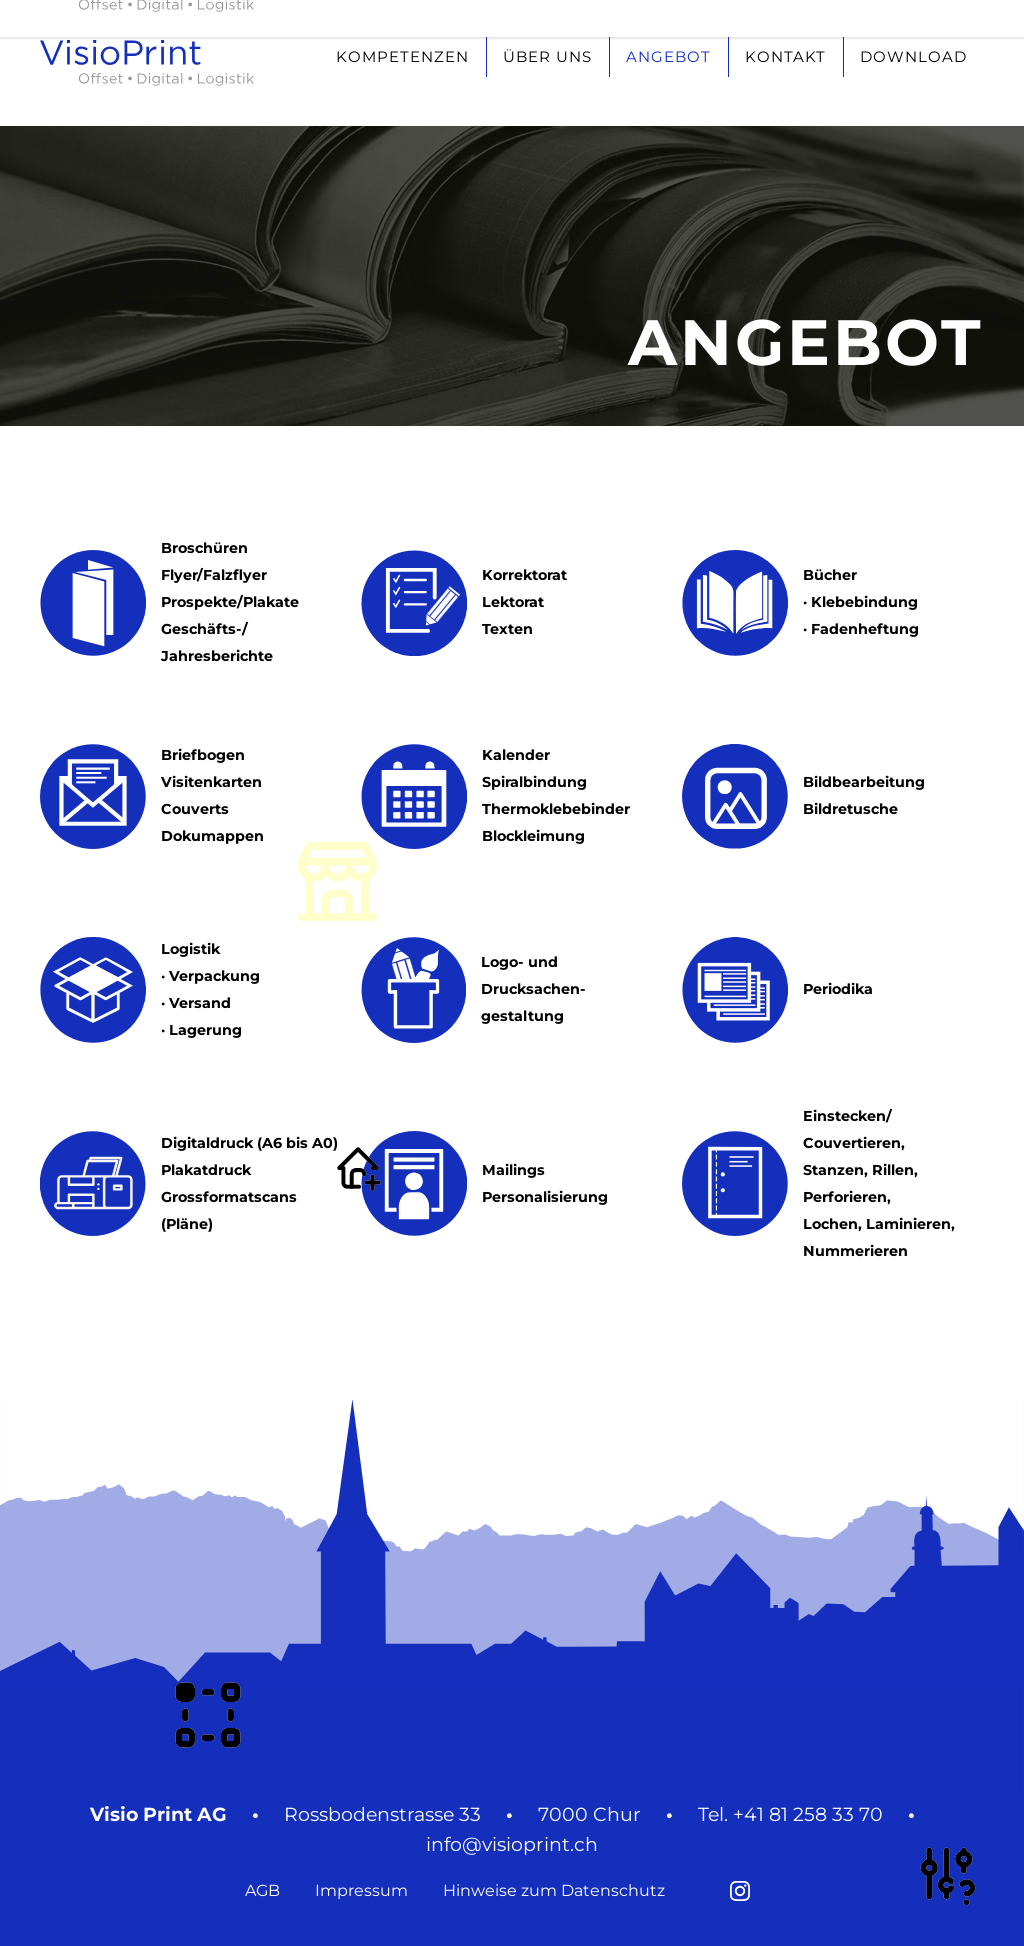 The width and height of the screenshot is (1024, 1946). Describe the element at coordinates (358, 1168) in the screenshot. I see `add a new home or address` at that location.